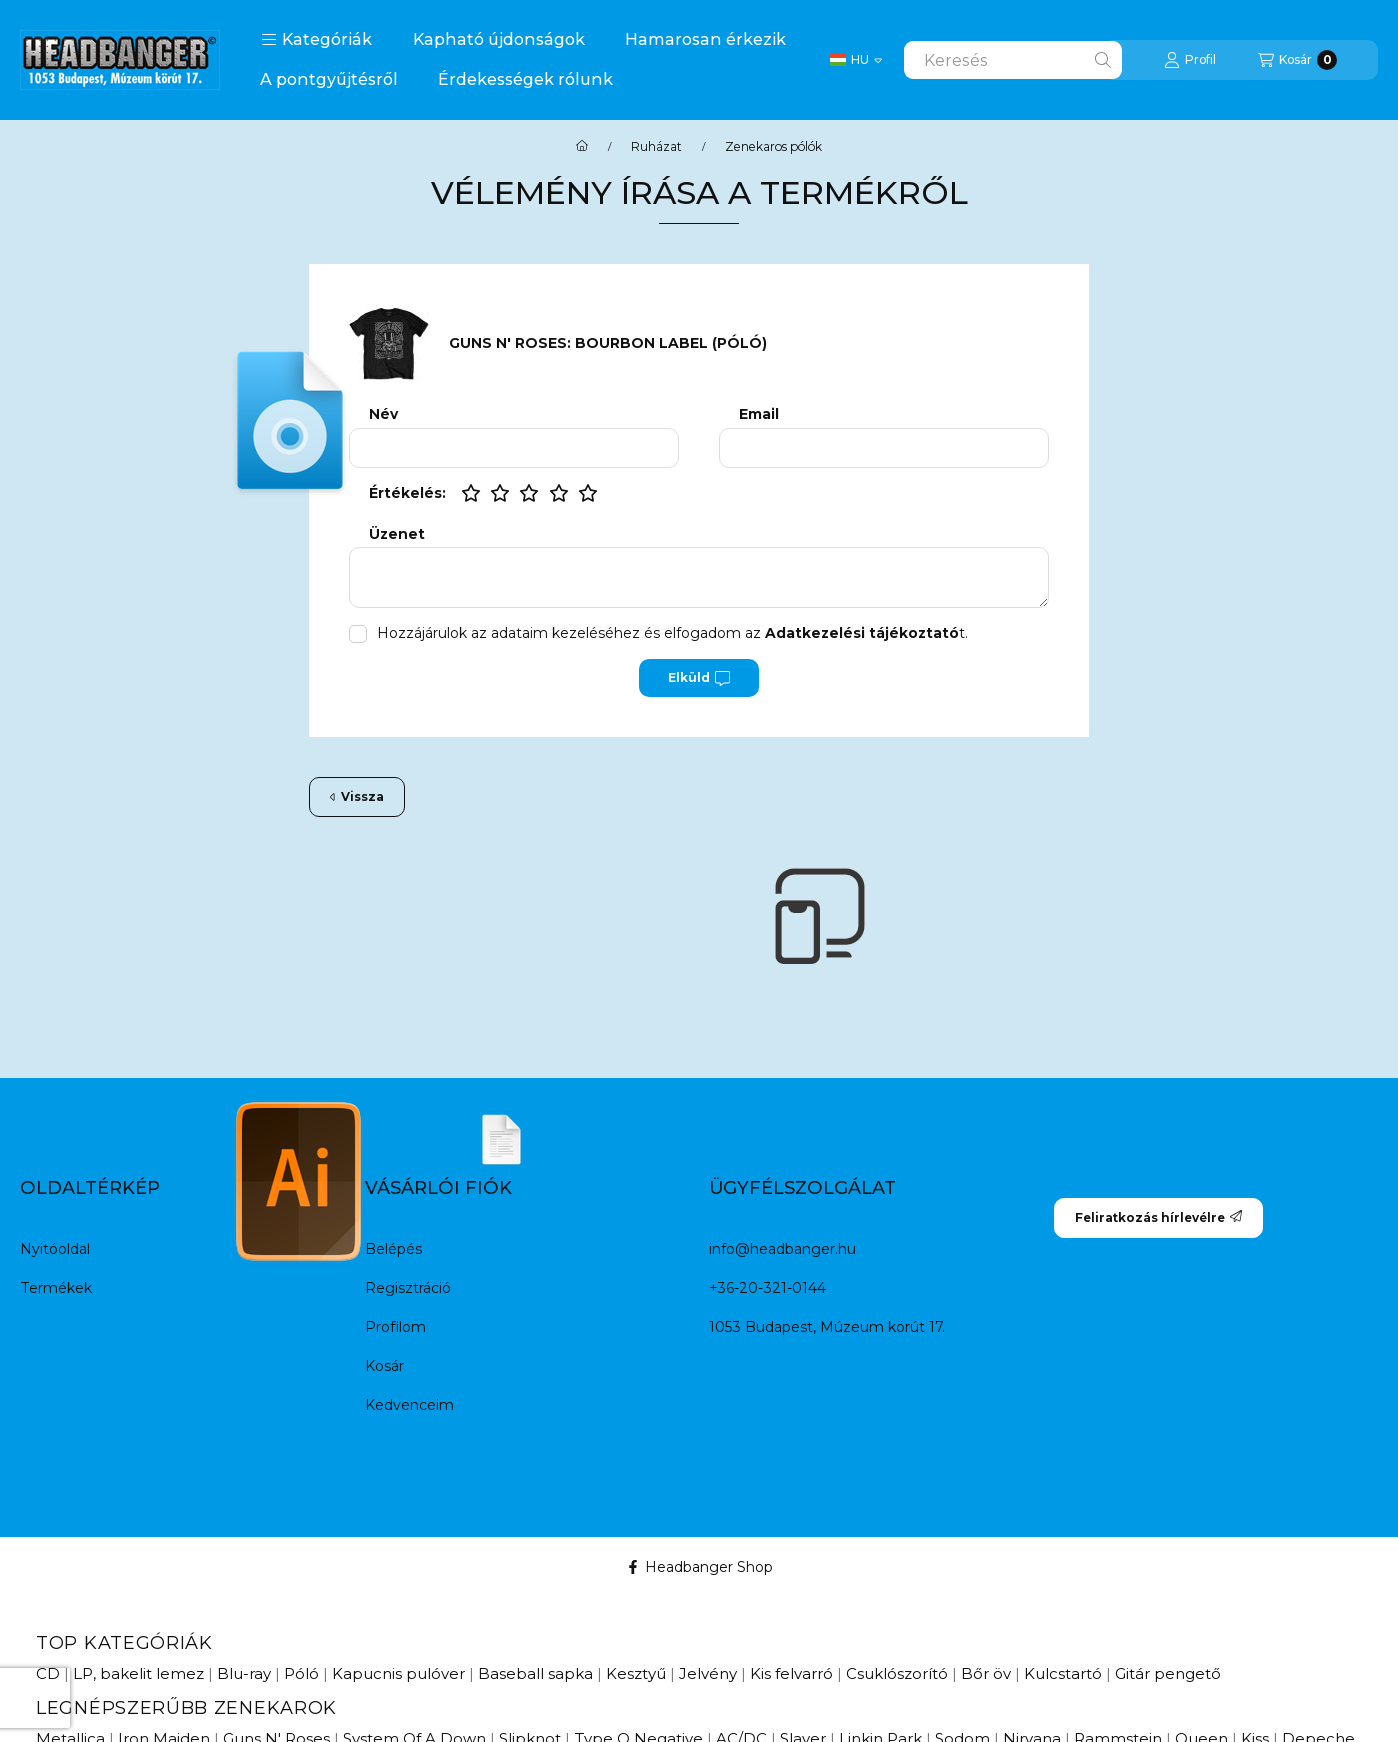 This screenshot has height=1742, width=1398. I want to click on open an Adobe Illustrator file, so click(298, 1181).